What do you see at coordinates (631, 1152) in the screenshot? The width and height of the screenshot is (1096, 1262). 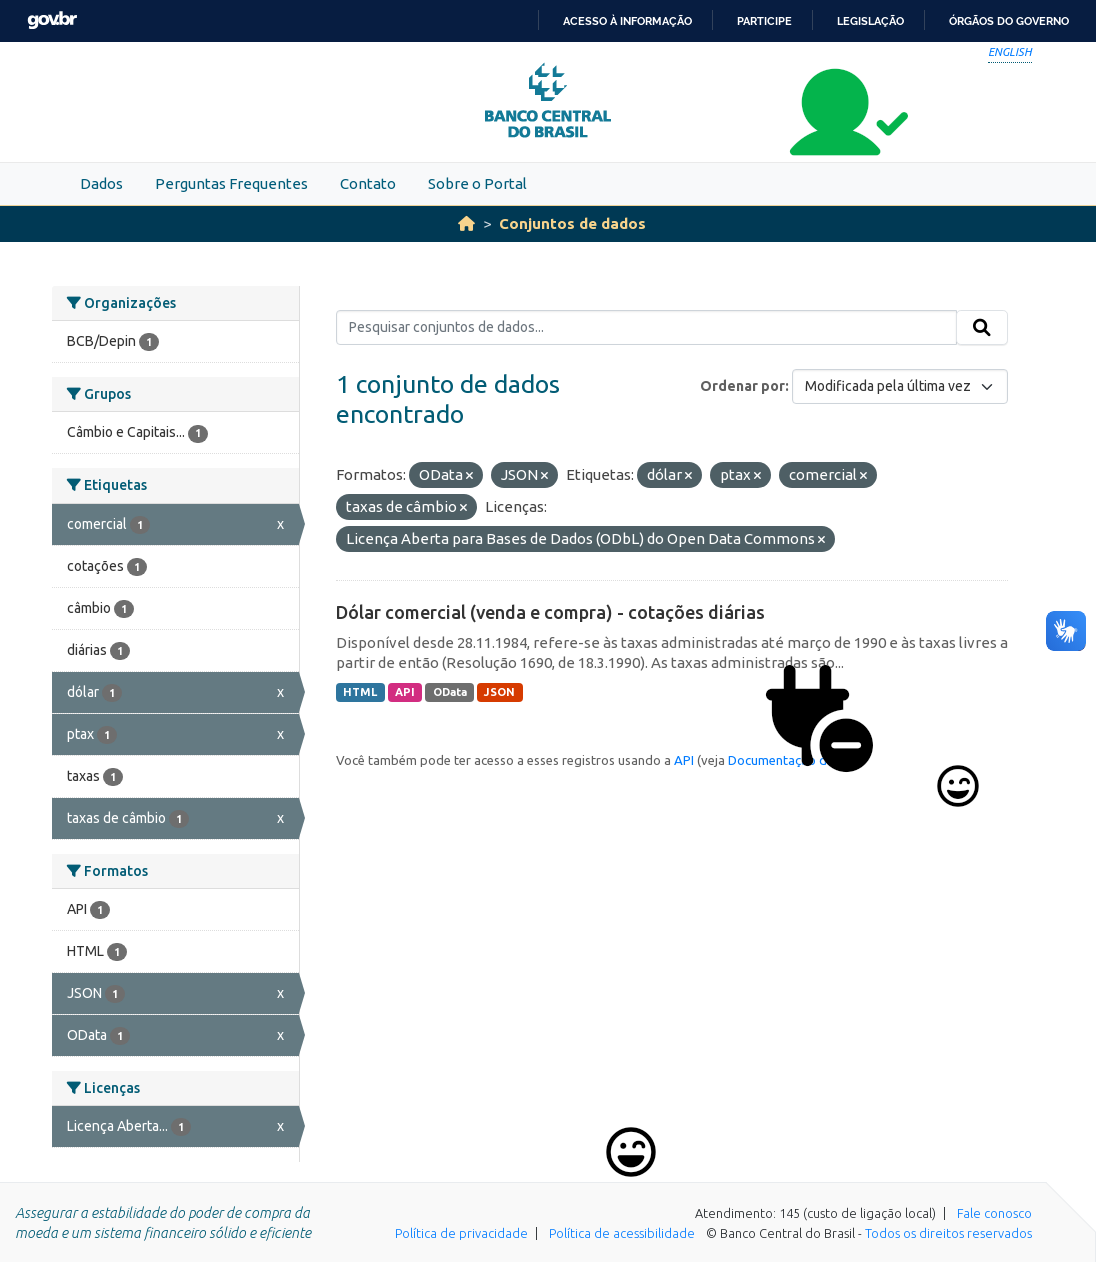 I see `add a playful or humorous reaction` at bounding box center [631, 1152].